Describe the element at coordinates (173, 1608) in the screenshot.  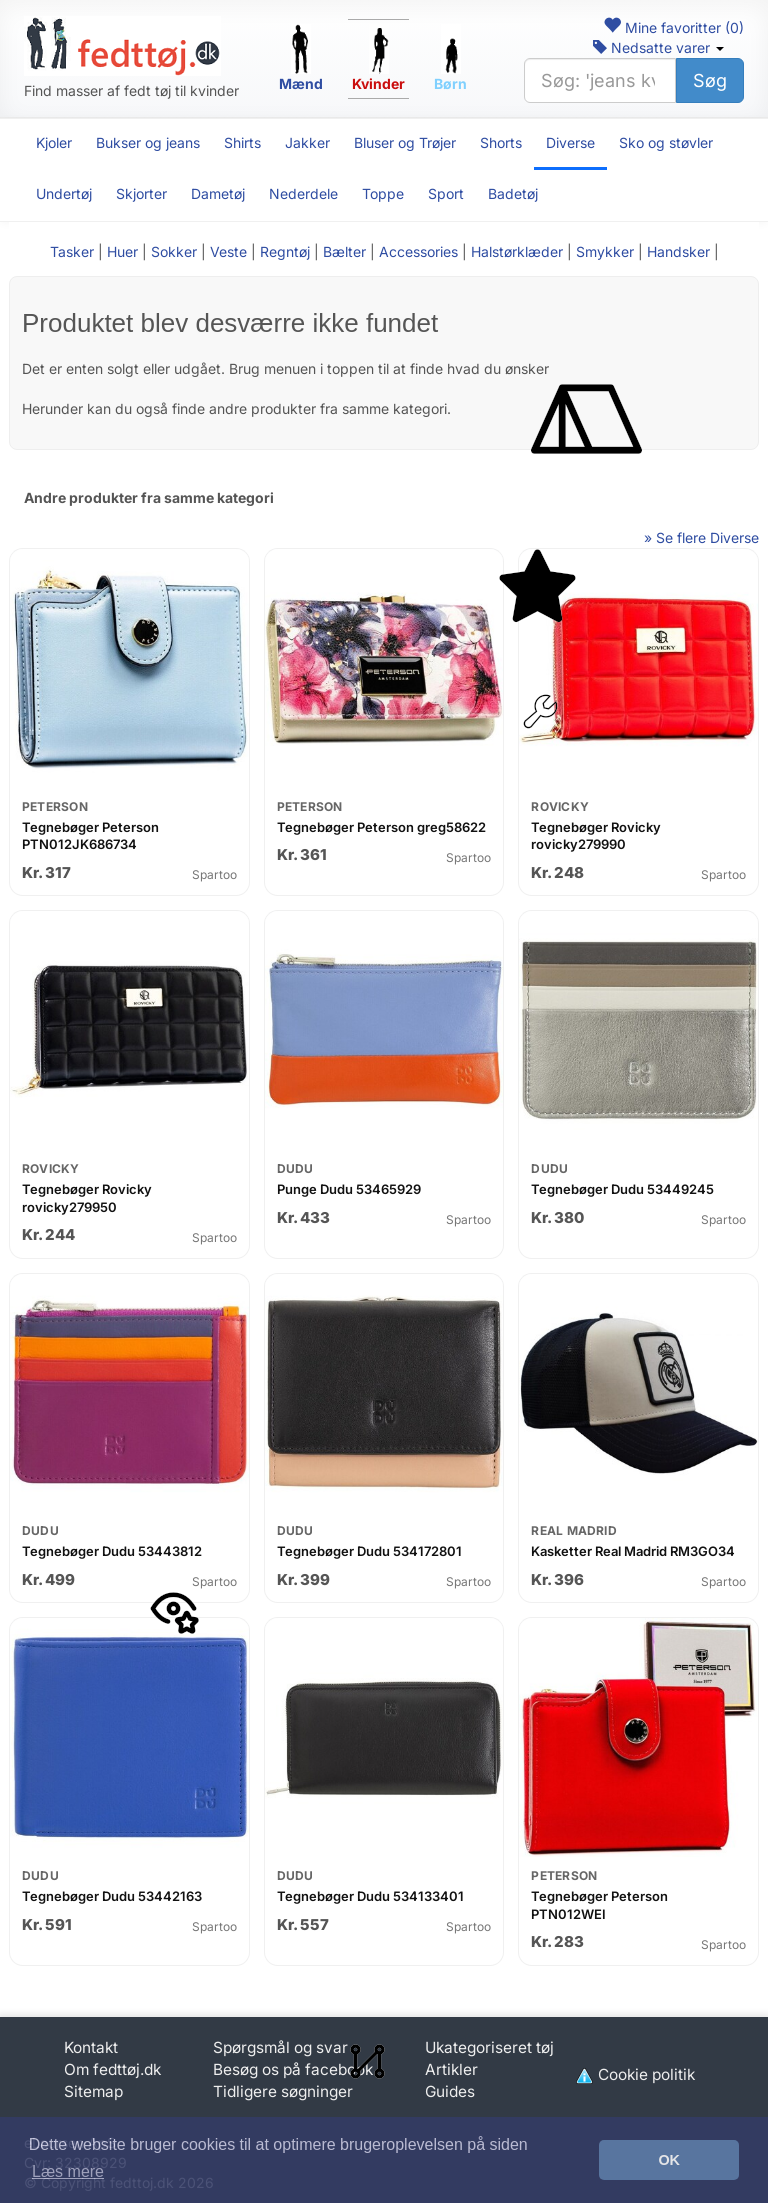
I see `add to favorites or watchlist` at that location.